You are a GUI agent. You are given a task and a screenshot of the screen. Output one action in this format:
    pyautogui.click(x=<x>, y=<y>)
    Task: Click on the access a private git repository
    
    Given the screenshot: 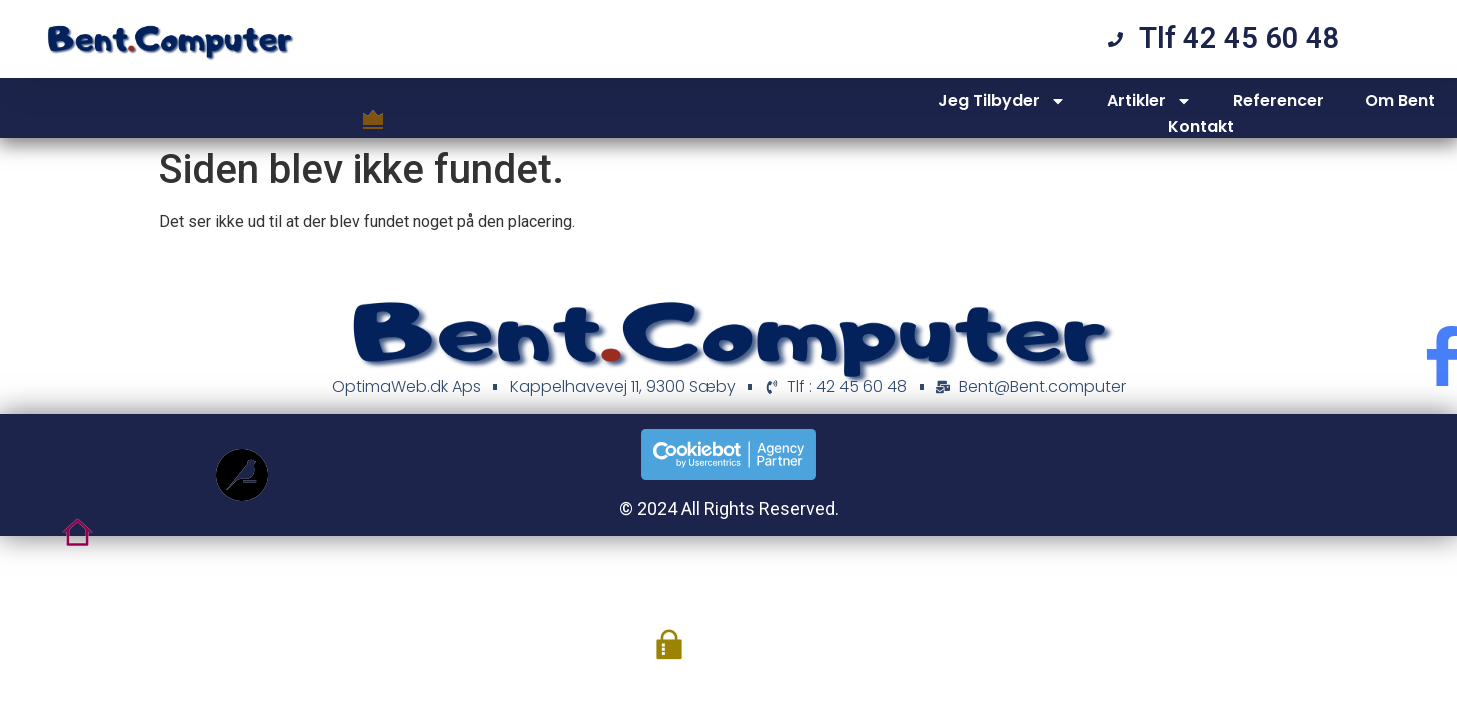 What is the action you would take?
    pyautogui.click(x=669, y=645)
    